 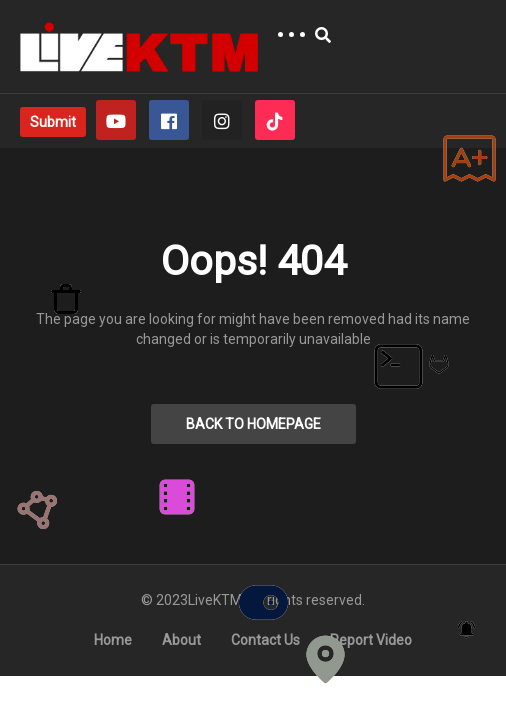 What do you see at coordinates (466, 629) in the screenshot?
I see `indicates new or active notifications` at bounding box center [466, 629].